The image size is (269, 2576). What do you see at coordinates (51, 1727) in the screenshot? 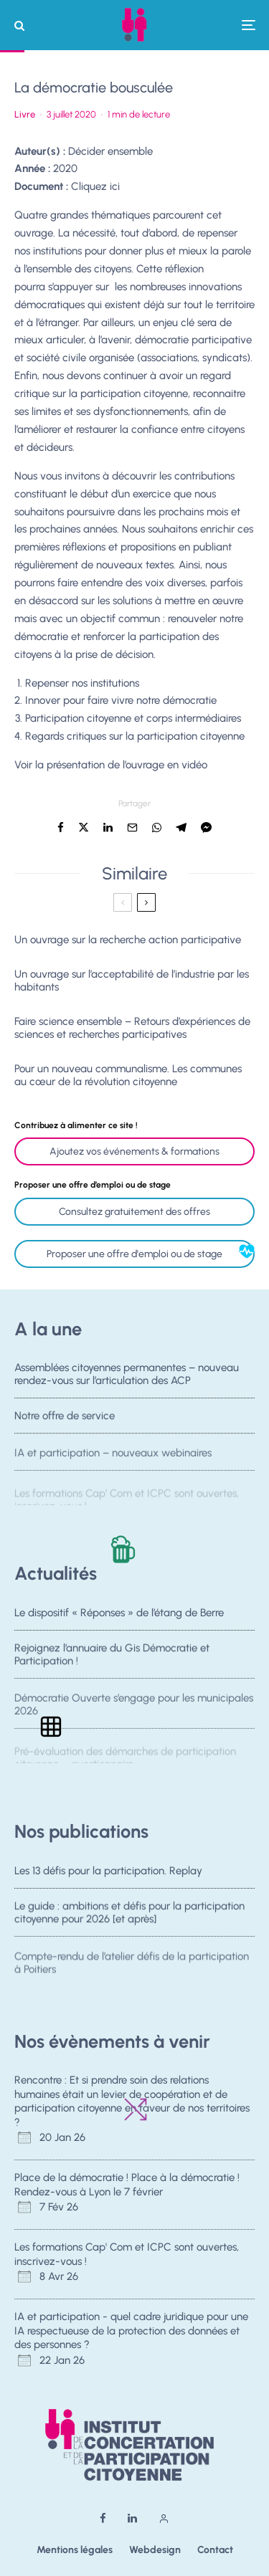
I see `switch to grid view layout` at bounding box center [51, 1727].